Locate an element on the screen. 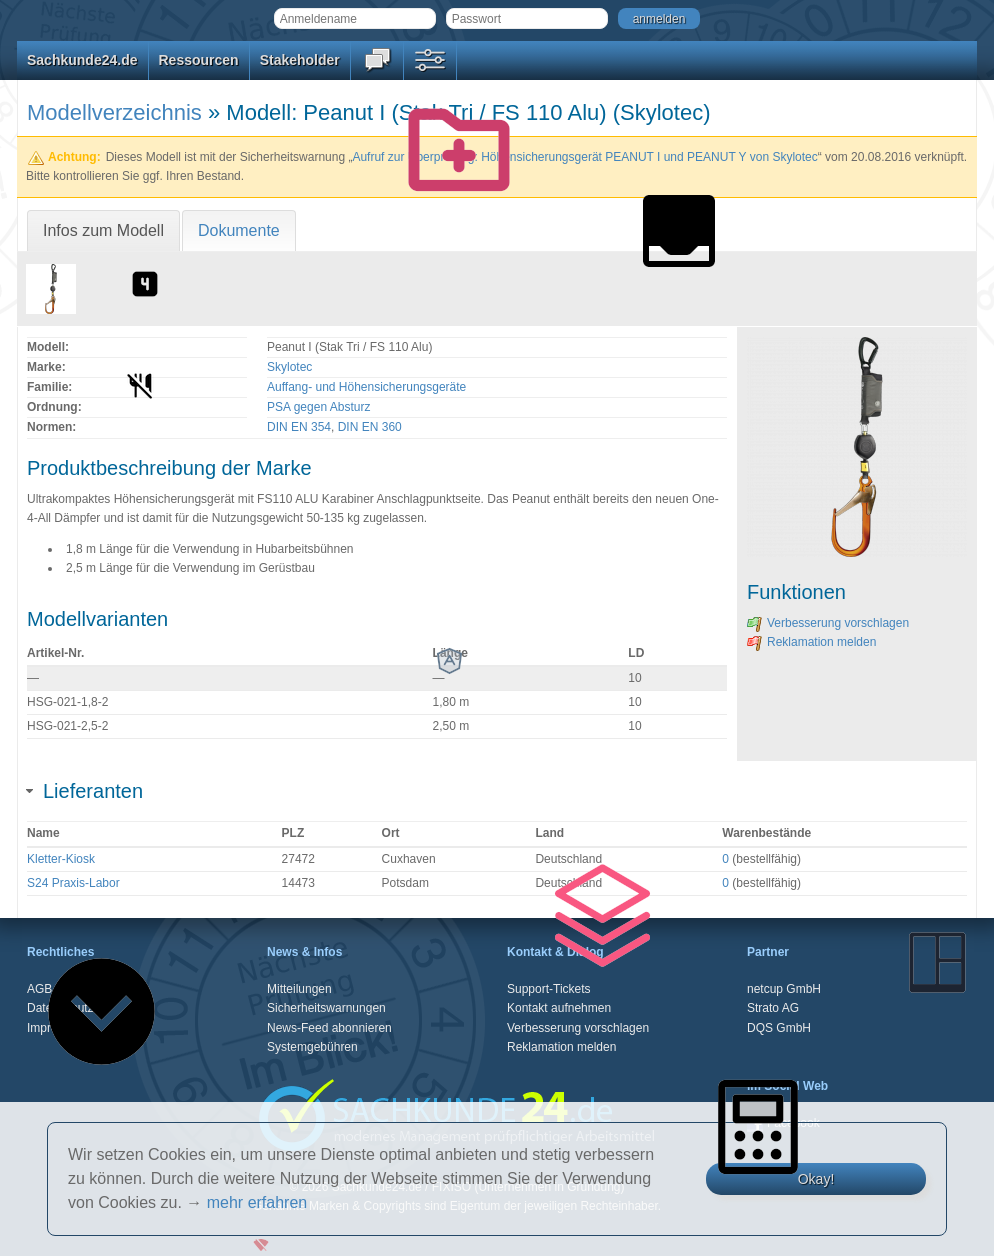 Image resolution: width=994 pixels, height=1256 pixels. create a new folder is located at coordinates (459, 148).